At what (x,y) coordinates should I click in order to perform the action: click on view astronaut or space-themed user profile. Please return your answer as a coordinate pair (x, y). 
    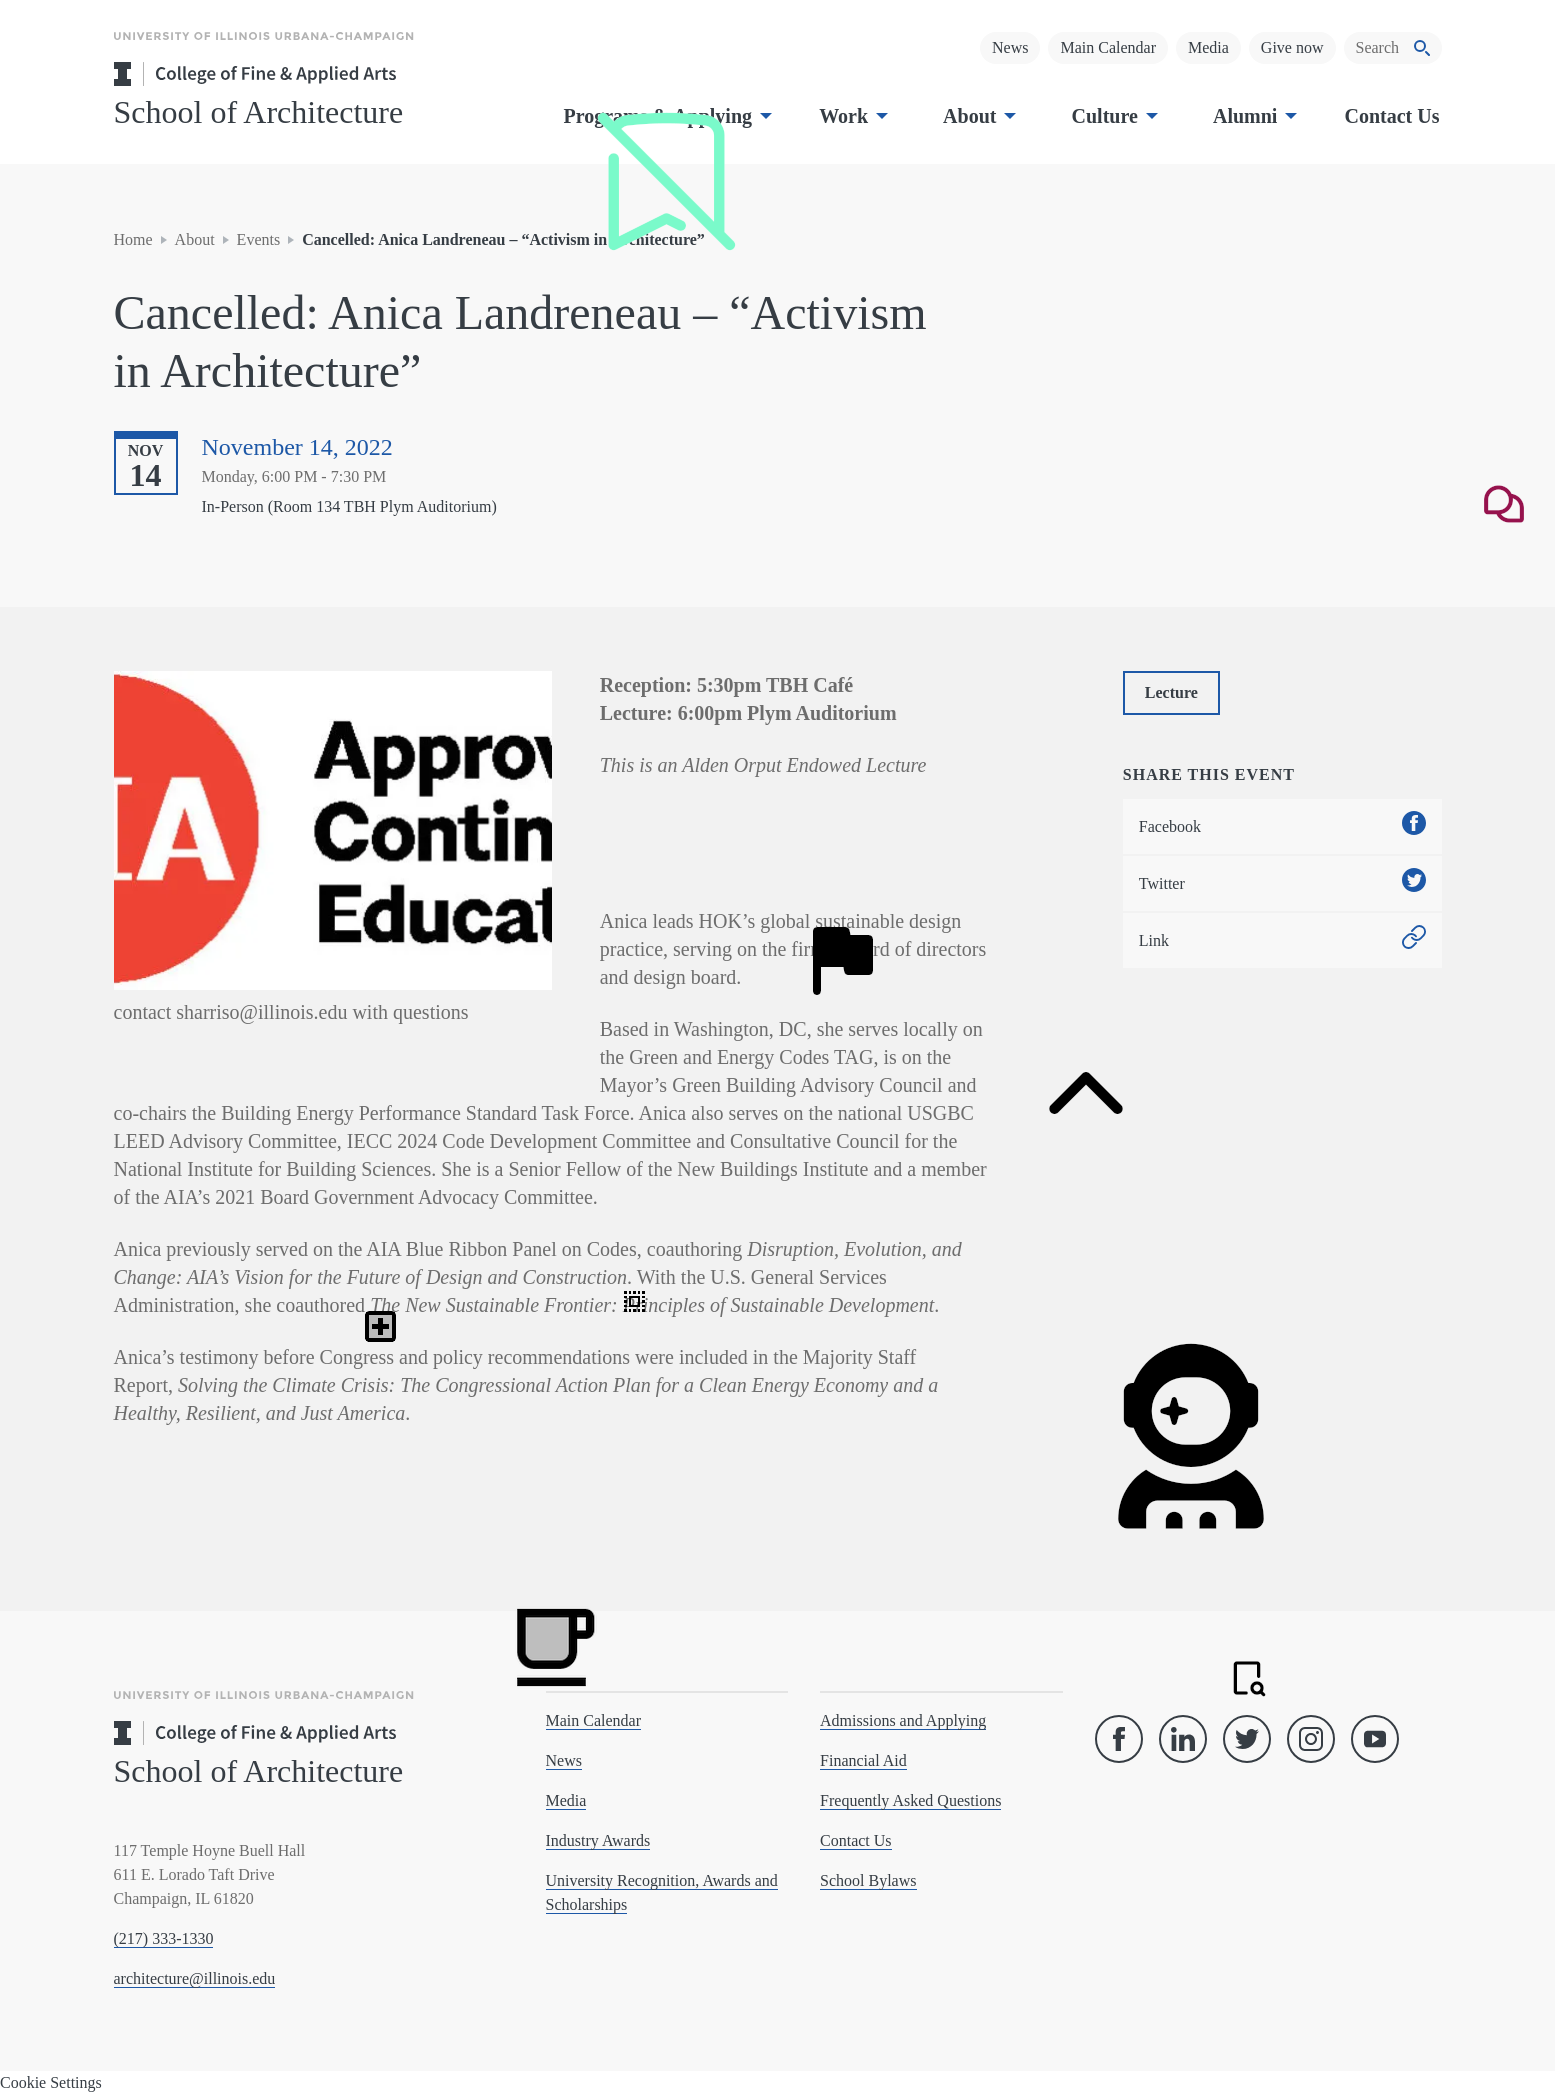
    Looking at the image, I should click on (1191, 1439).